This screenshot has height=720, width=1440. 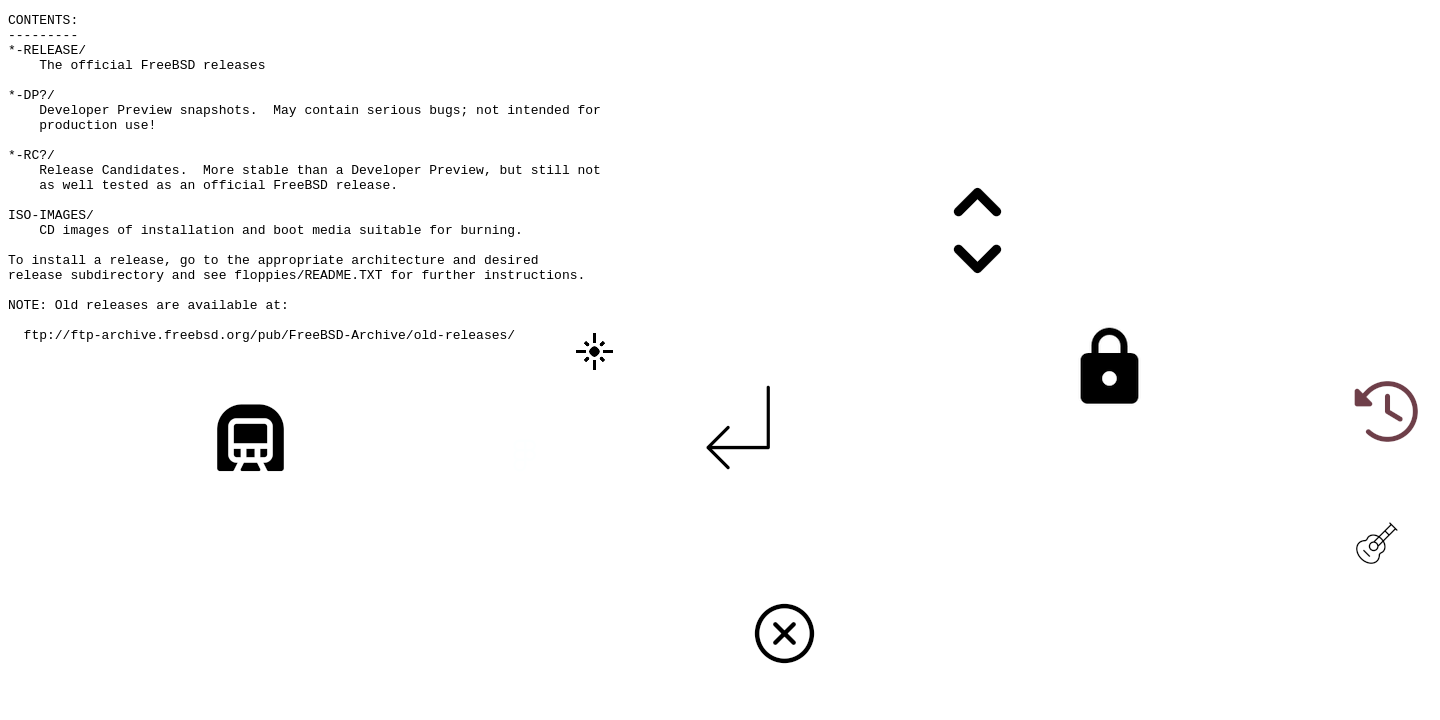 I want to click on view history or recent activity, so click(x=1387, y=411).